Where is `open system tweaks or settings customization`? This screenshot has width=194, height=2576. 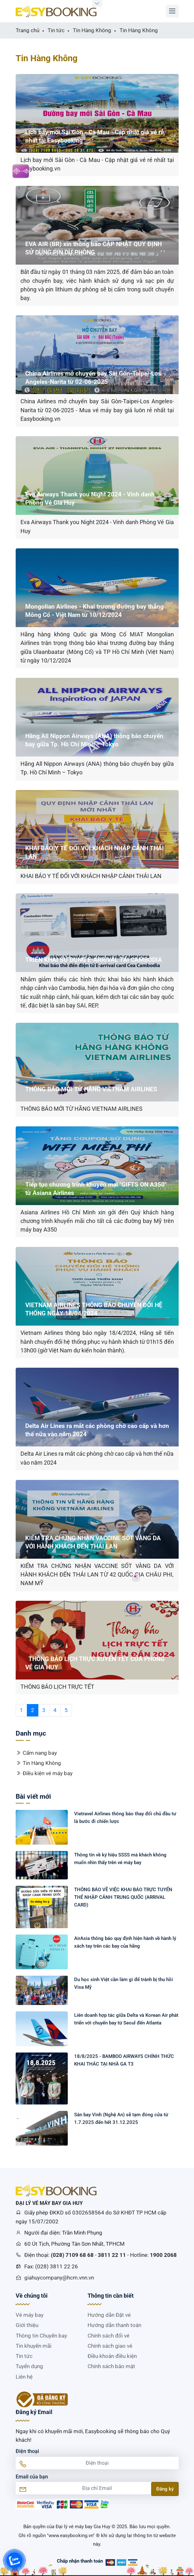 open system tweaks or settings customization is located at coordinates (136, 1577).